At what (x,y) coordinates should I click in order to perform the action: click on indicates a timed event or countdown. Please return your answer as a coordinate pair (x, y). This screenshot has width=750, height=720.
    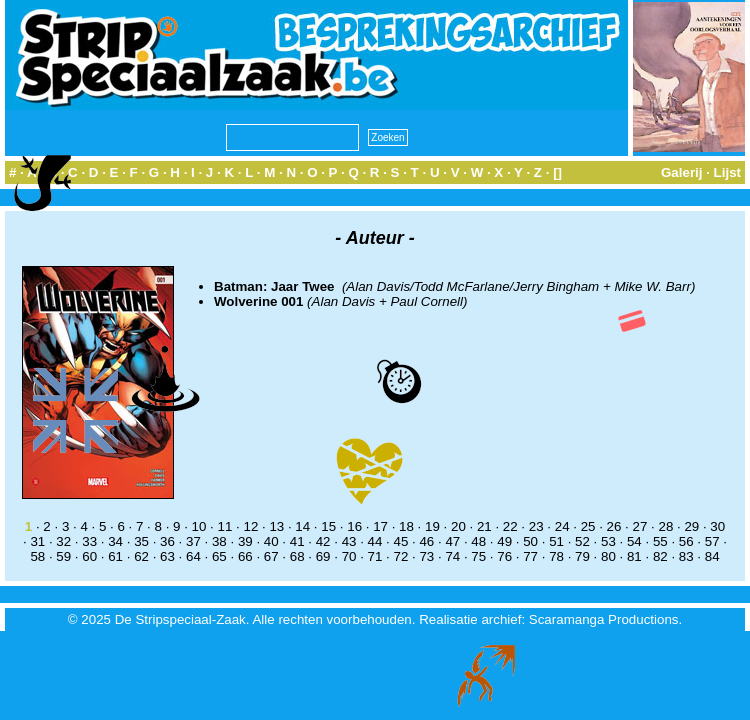
    Looking at the image, I should click on (399, 381).